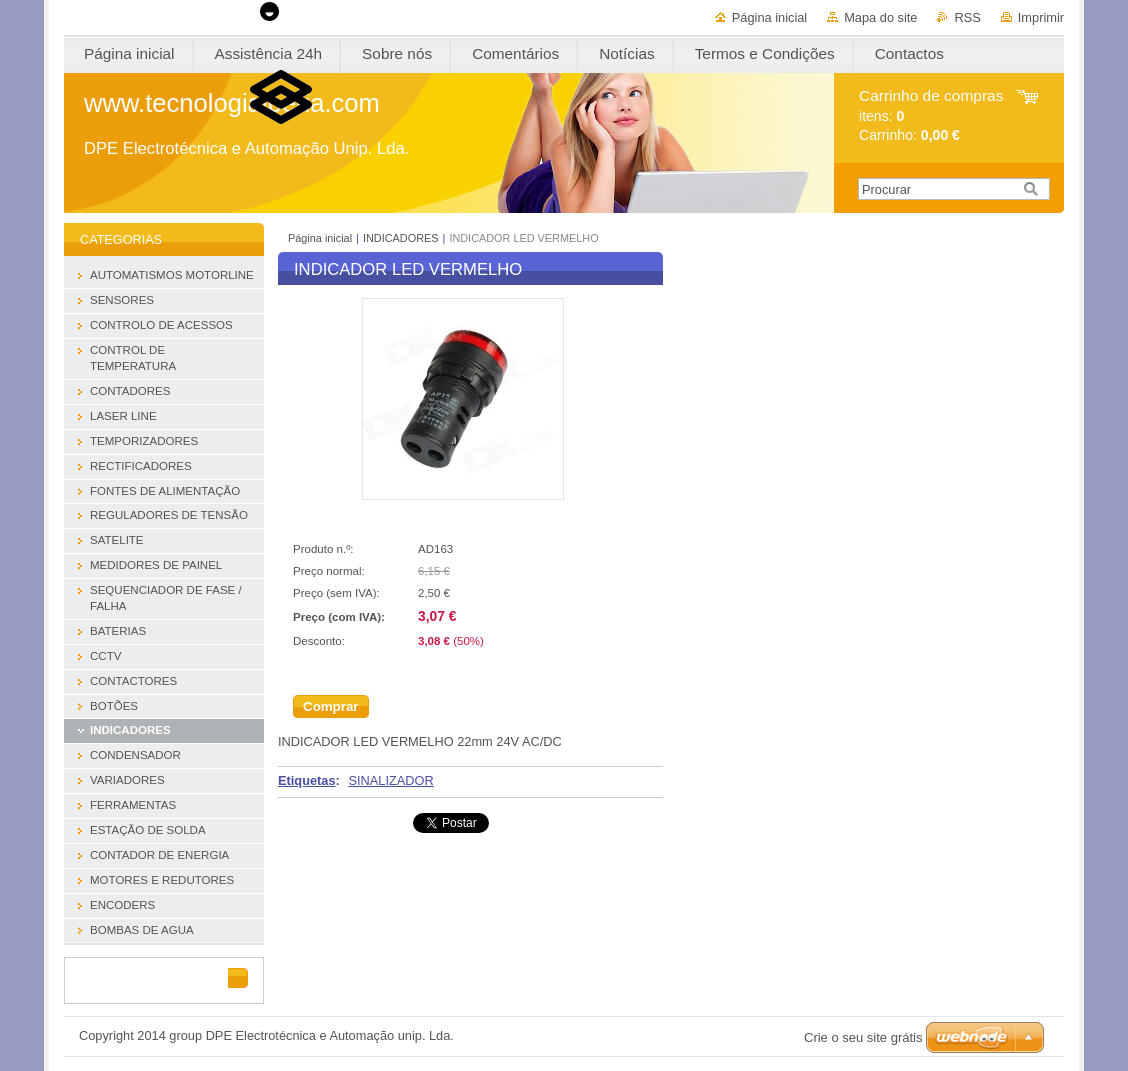  I want to click on gradio logo - open source machine learning interface framework, so click(281, 97).